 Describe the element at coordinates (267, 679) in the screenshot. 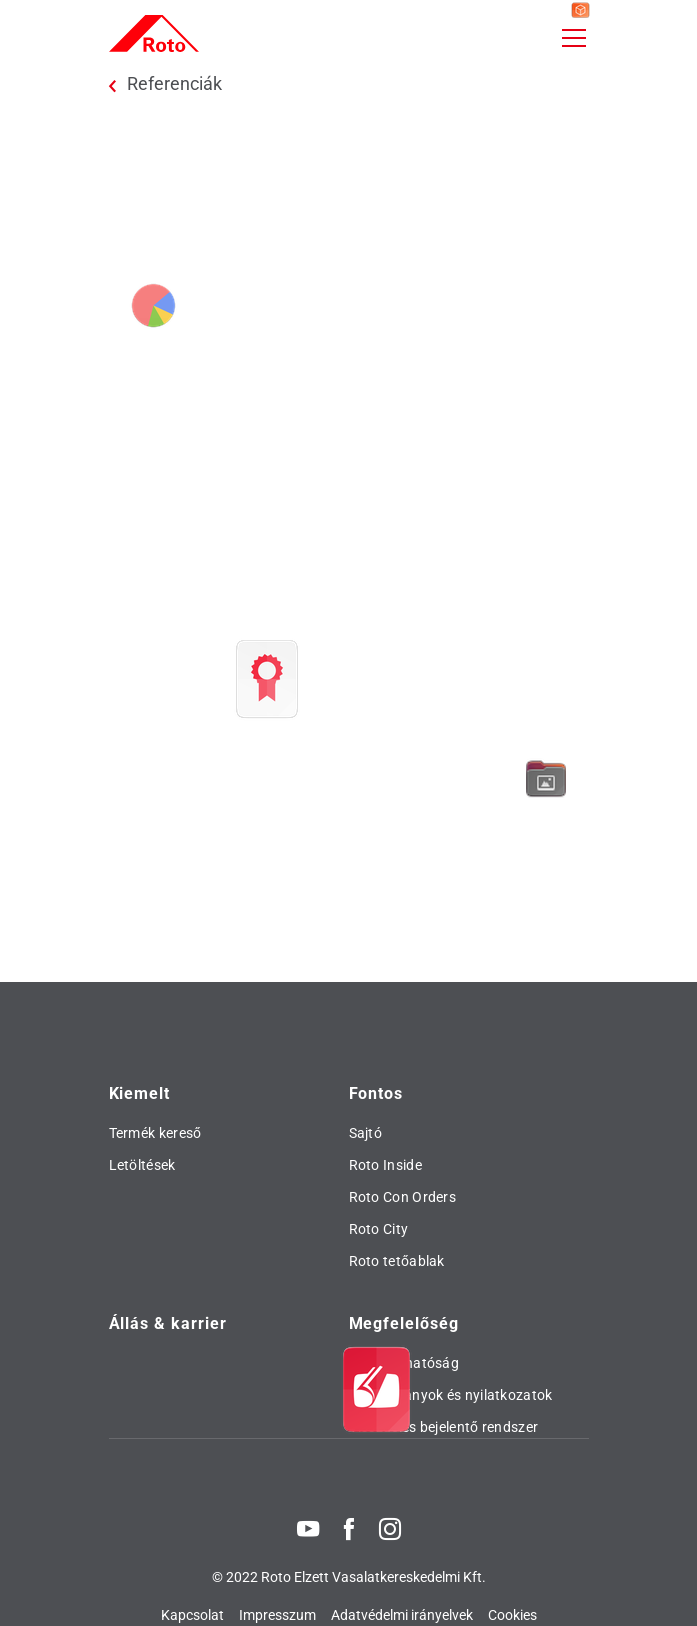

I see `a pkcs7 certificate file or security credential` at that location.